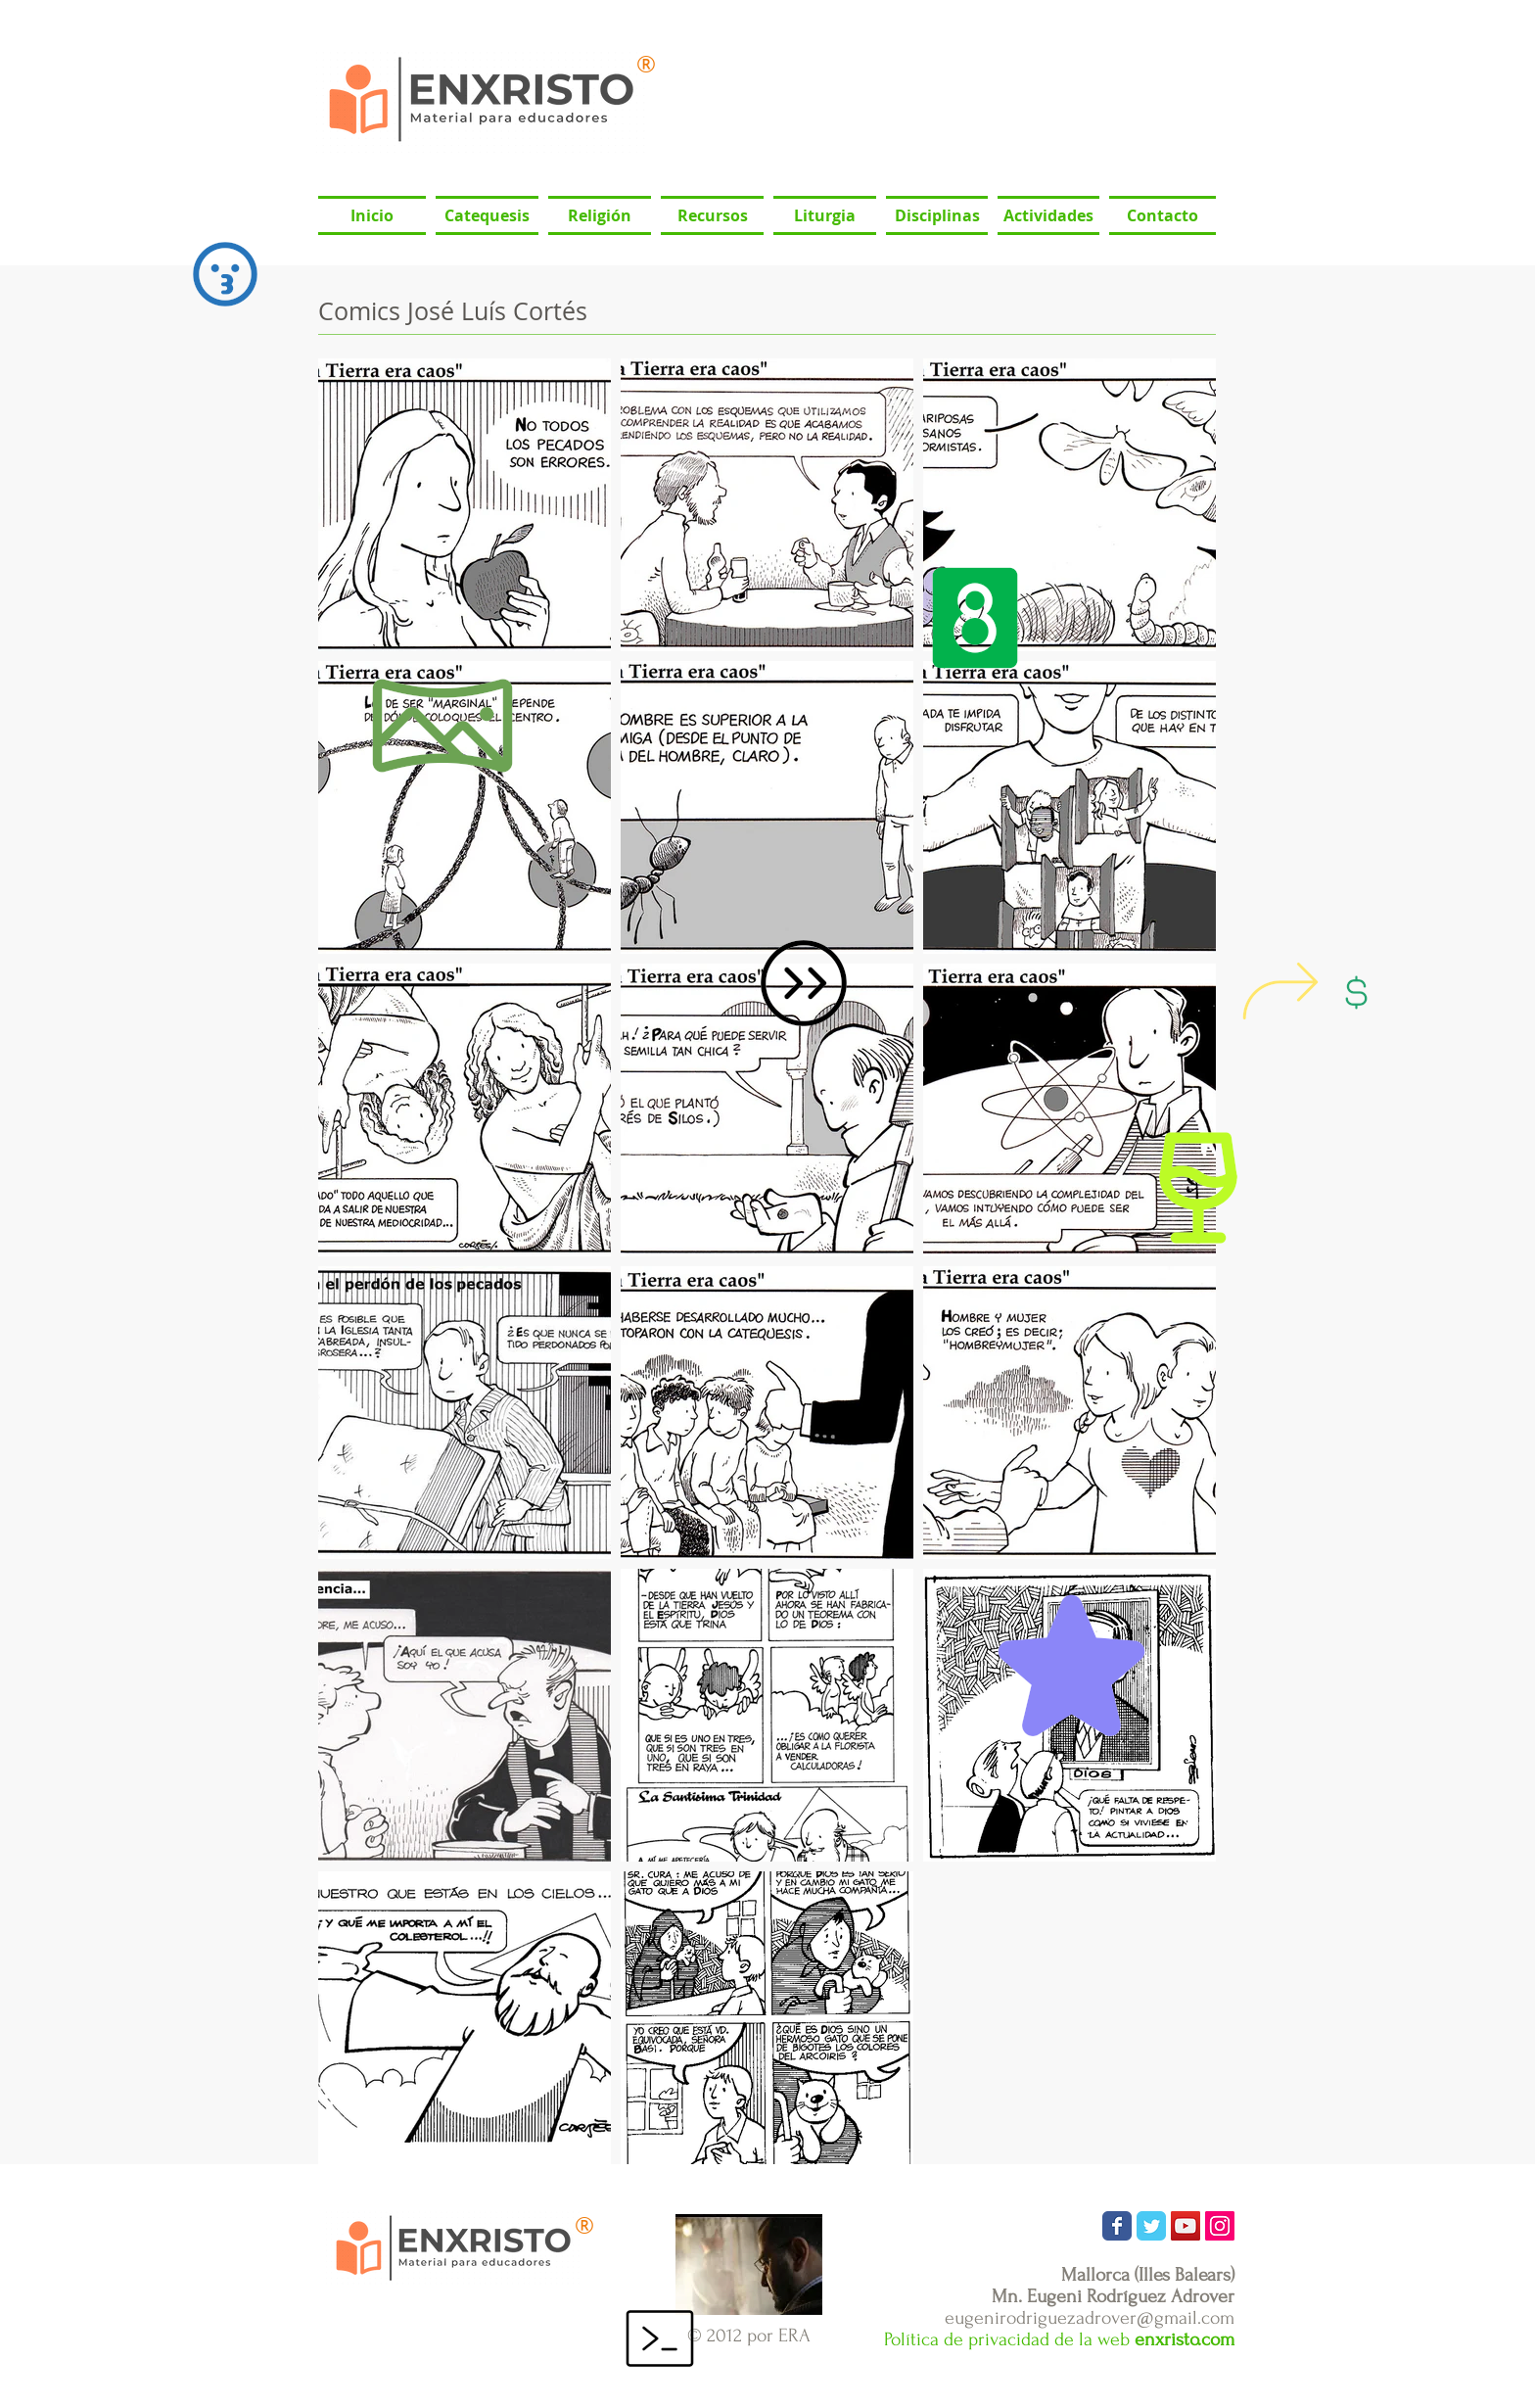 This screenshot has width=1535, height=2408. Describe the element at coordinates (975, 618) in the screenshot. I see `represents the number eight in a numbered list or sequence` at that location.